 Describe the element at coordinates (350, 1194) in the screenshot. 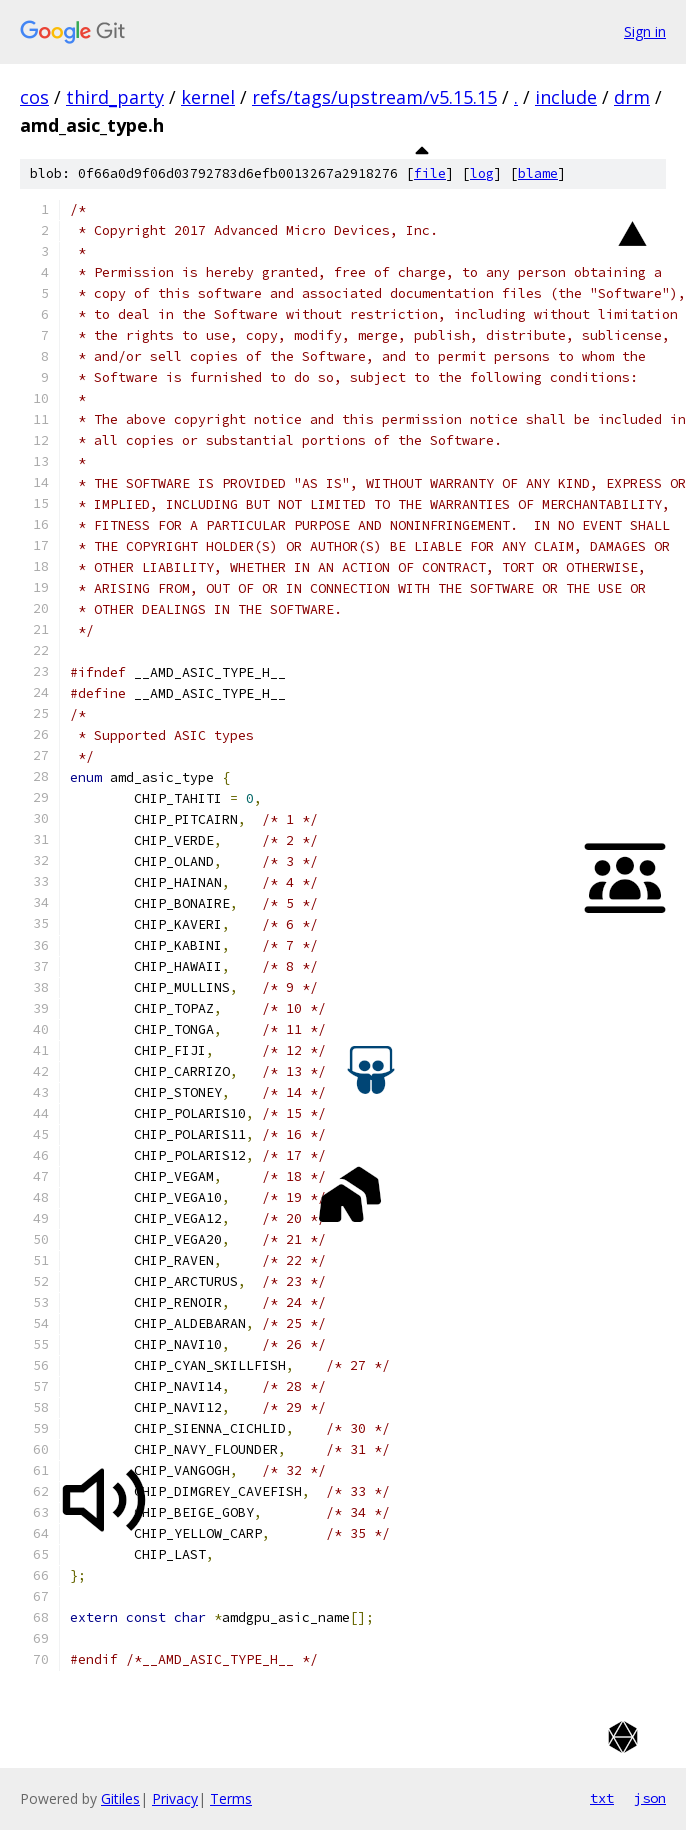

I see `view campground or camping locations` at that location.